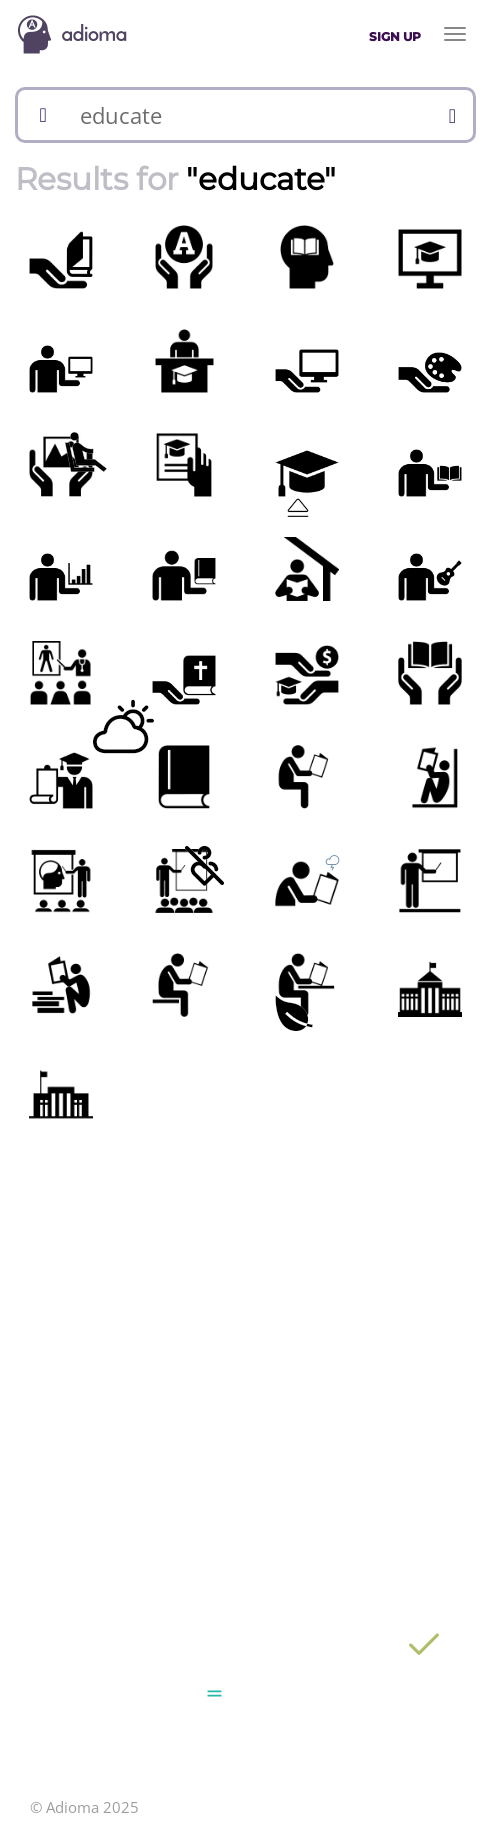 This screenshot has height=1834, width=491. Describe the element at coordinates (424, 1645) in the screenshot. I see `confirm or submit an action` at that location.